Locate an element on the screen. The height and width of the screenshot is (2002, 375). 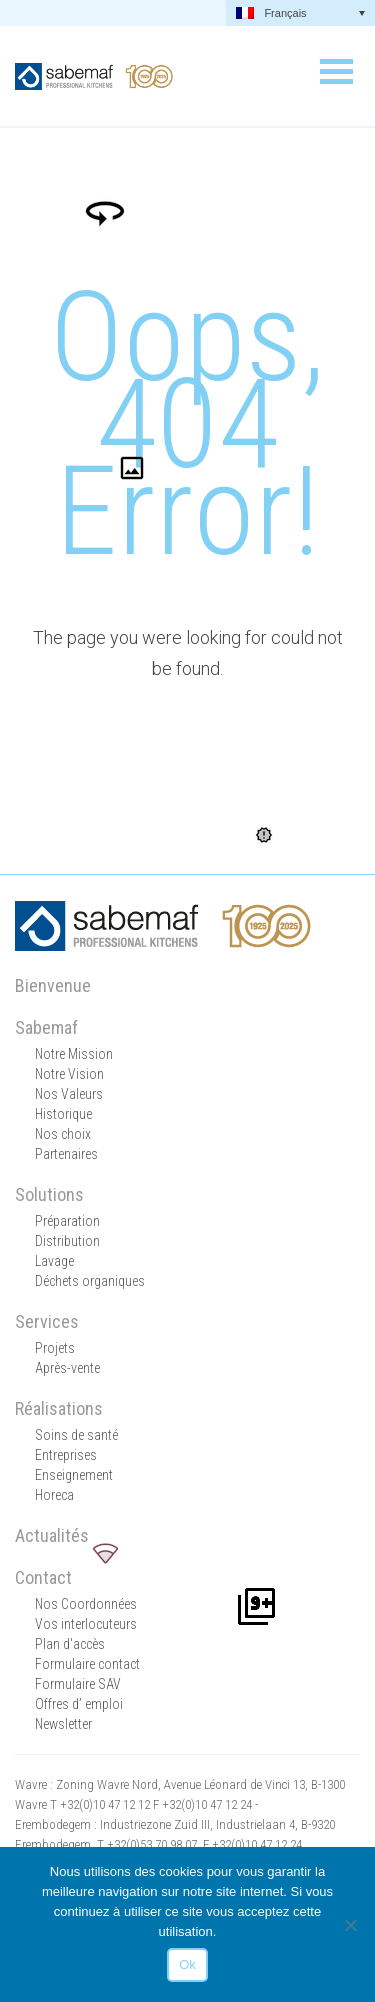
indicates 9 or more items in a collection is located at coordinates (256, 1606).